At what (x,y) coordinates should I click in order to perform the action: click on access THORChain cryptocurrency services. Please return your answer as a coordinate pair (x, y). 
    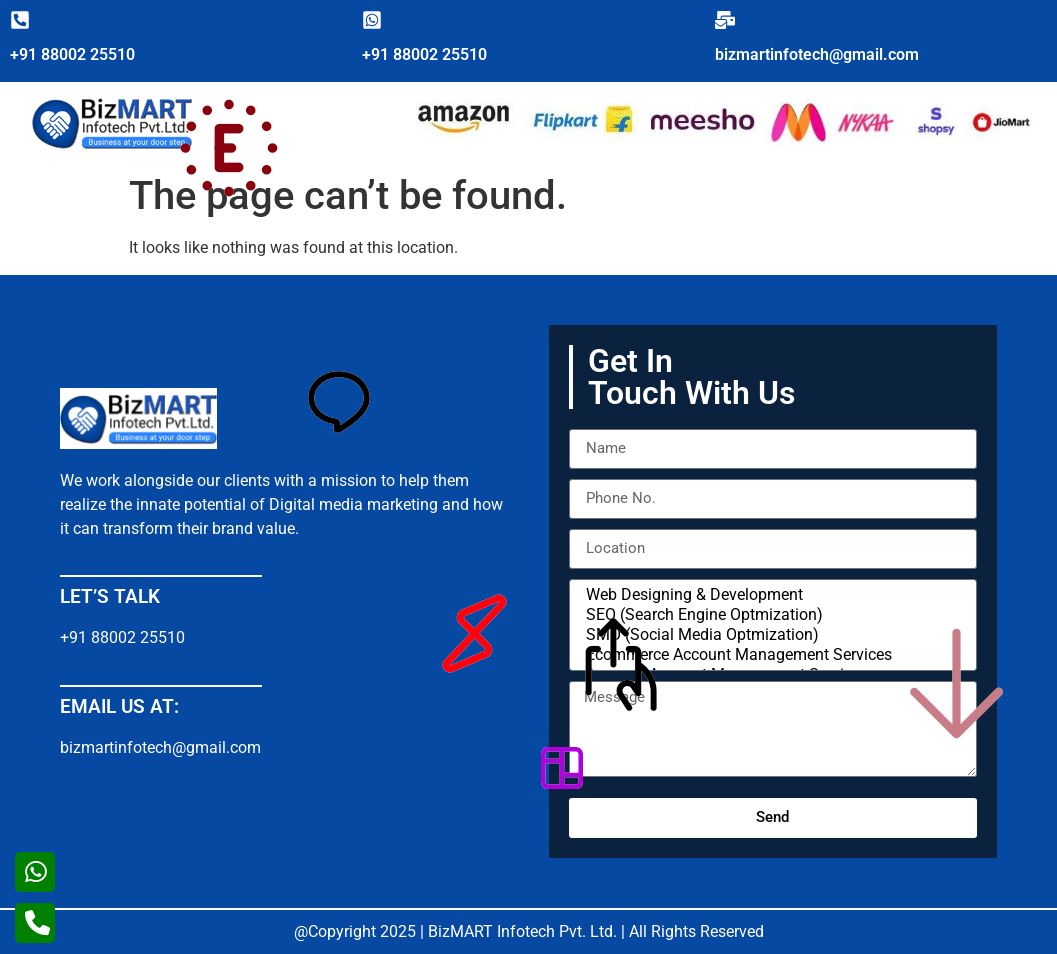
    Looking at the image, I should click on (474, 633).